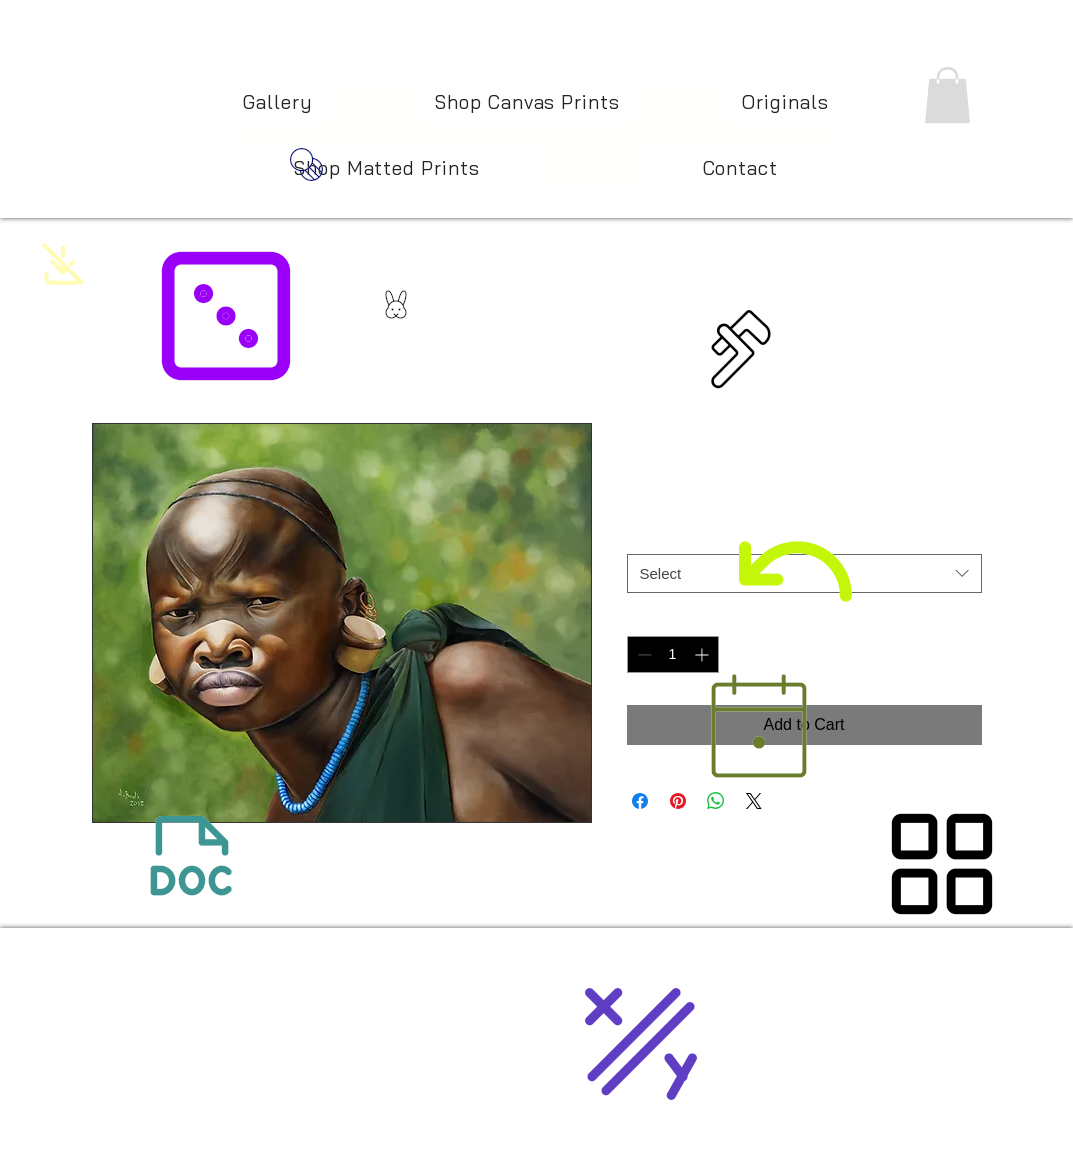 The width and height of the screenshot is (1073, 1167). I want to click on roll dice or generate random number, so click(226, 316).